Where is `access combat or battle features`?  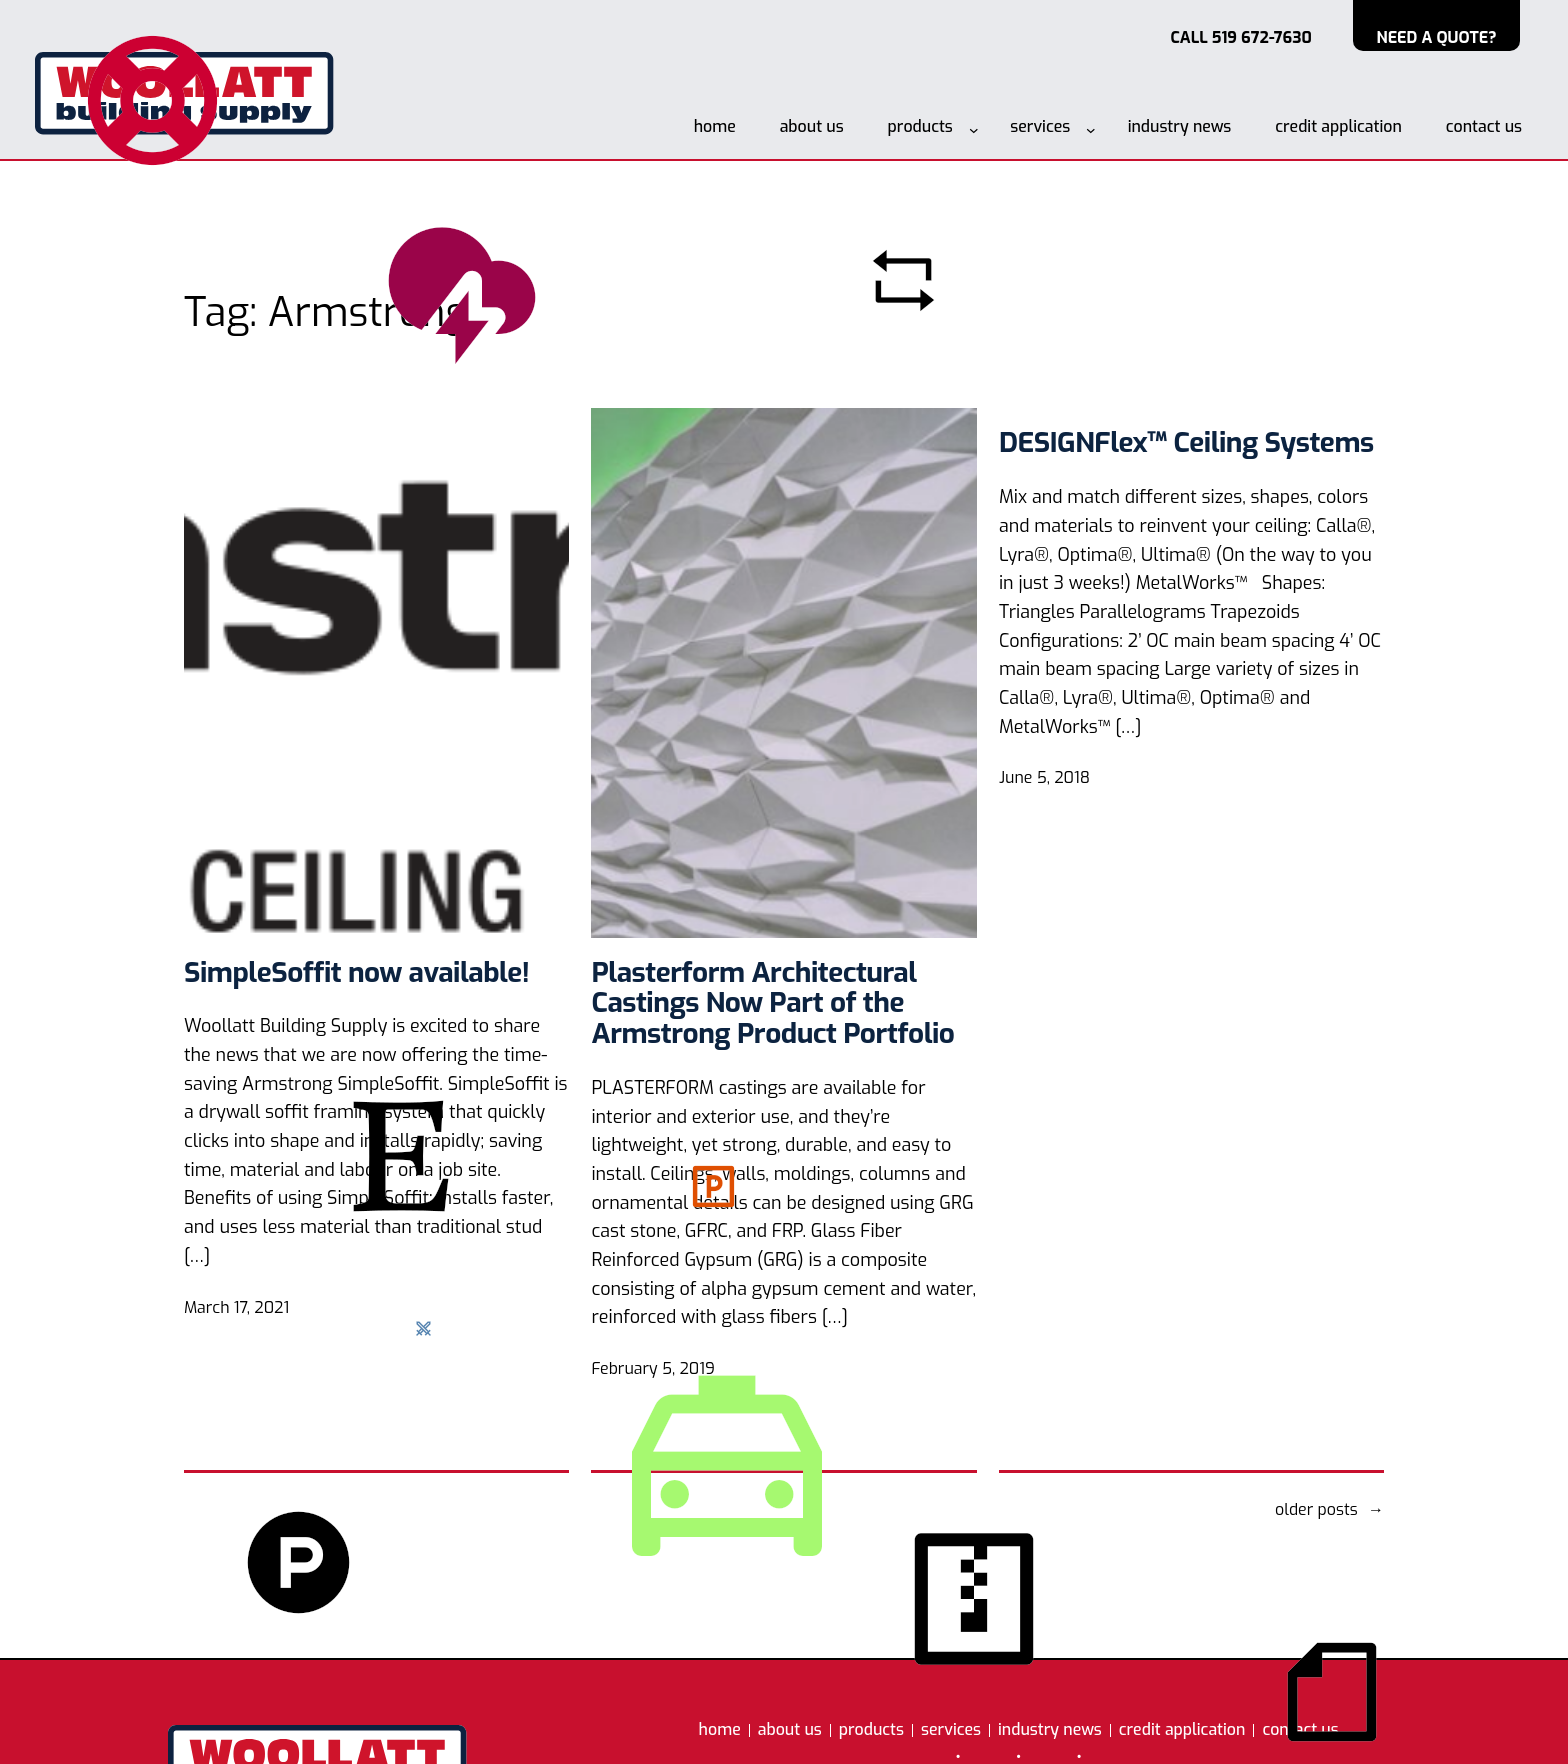 access combat or battle features is located at coordinates (423, 1328).